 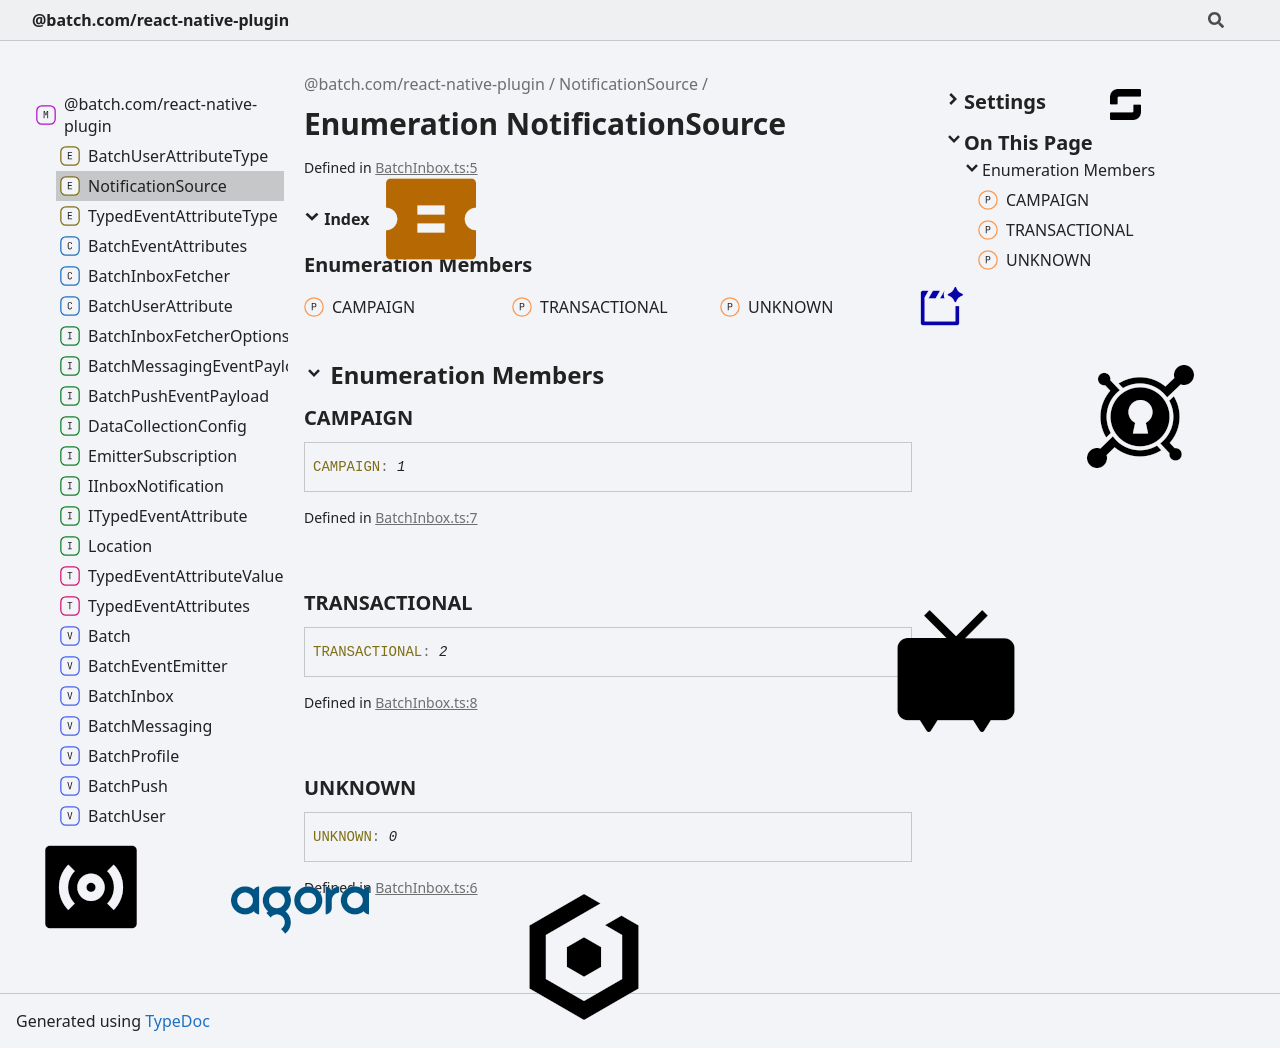 I want to click on view available coupons or discounts, so click(x=431, y=219).